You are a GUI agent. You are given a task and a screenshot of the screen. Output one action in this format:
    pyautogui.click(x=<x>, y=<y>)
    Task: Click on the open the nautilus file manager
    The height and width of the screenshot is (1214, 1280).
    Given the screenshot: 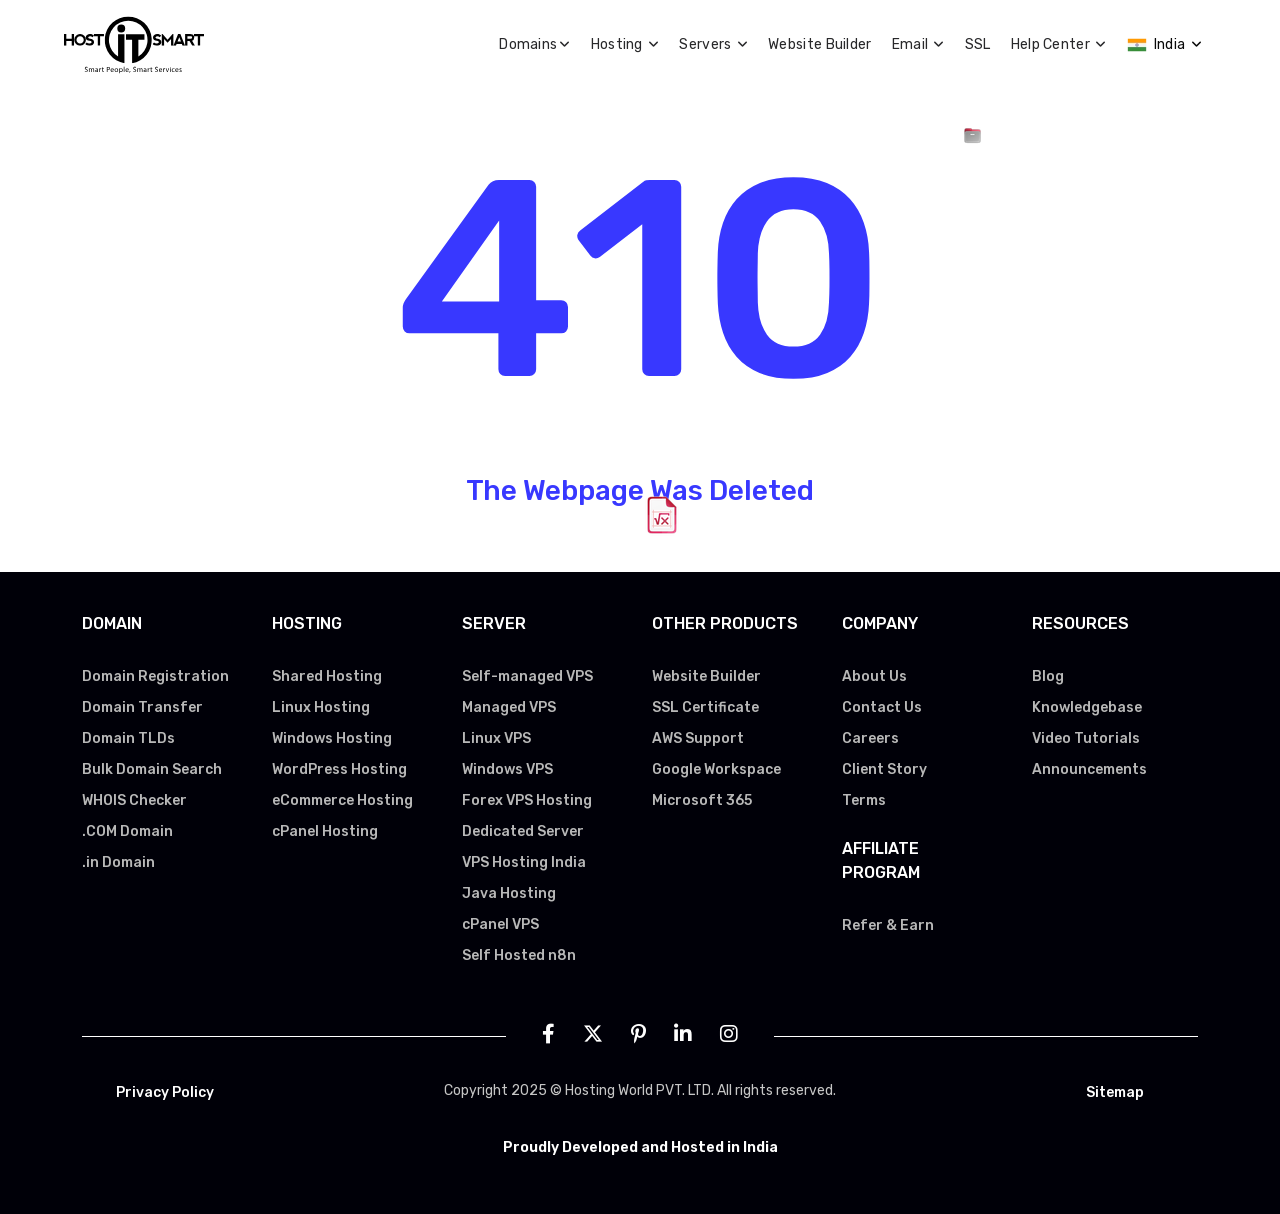 What is the action you would take?
    pyautogui.click(x=972, y=135)
    